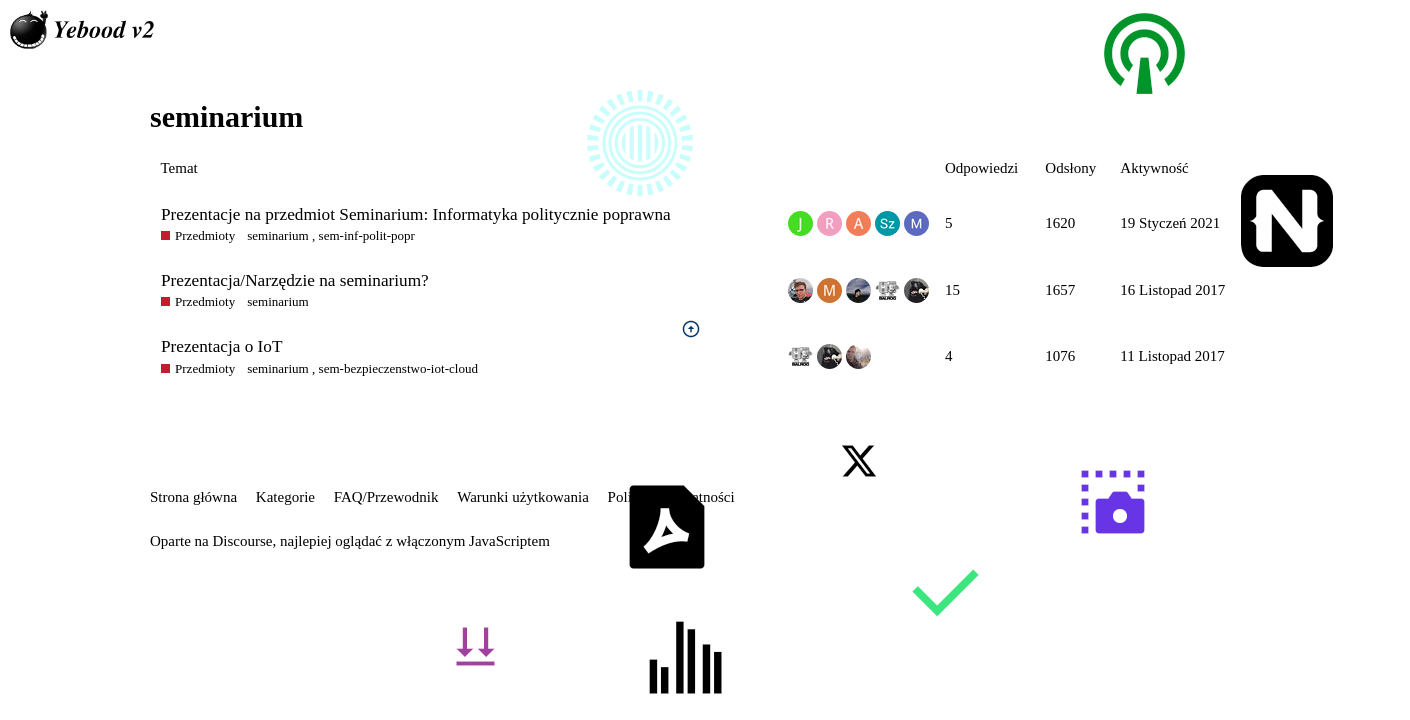 Image resolution: width=1410 pixels, height=720 pixels. What do you see at coordinates (1144, 53) in the screenshot?
I see `indicates network or signal strength` at bounding box center [1144, 53].